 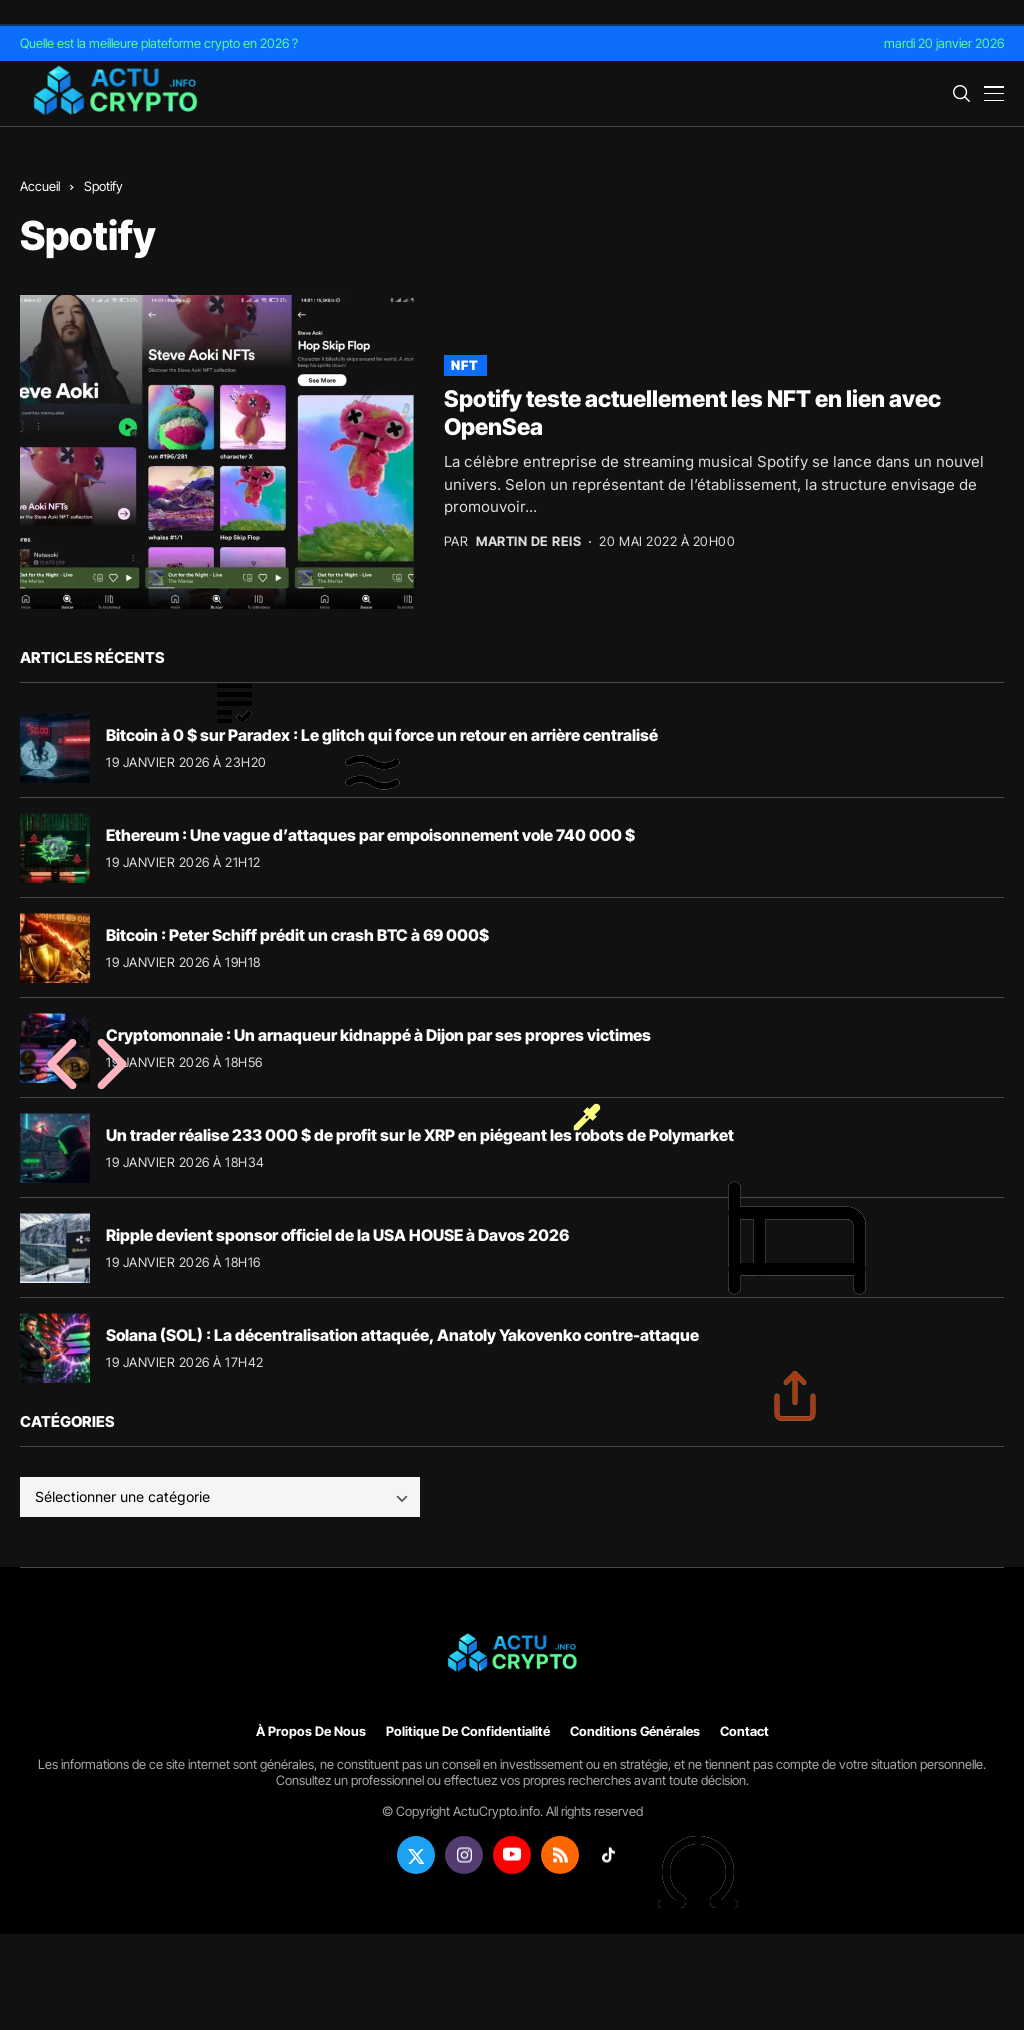 I want to click on represents the omega symbol in mathematical or scientific contexts, so click(x=698, y=1872).